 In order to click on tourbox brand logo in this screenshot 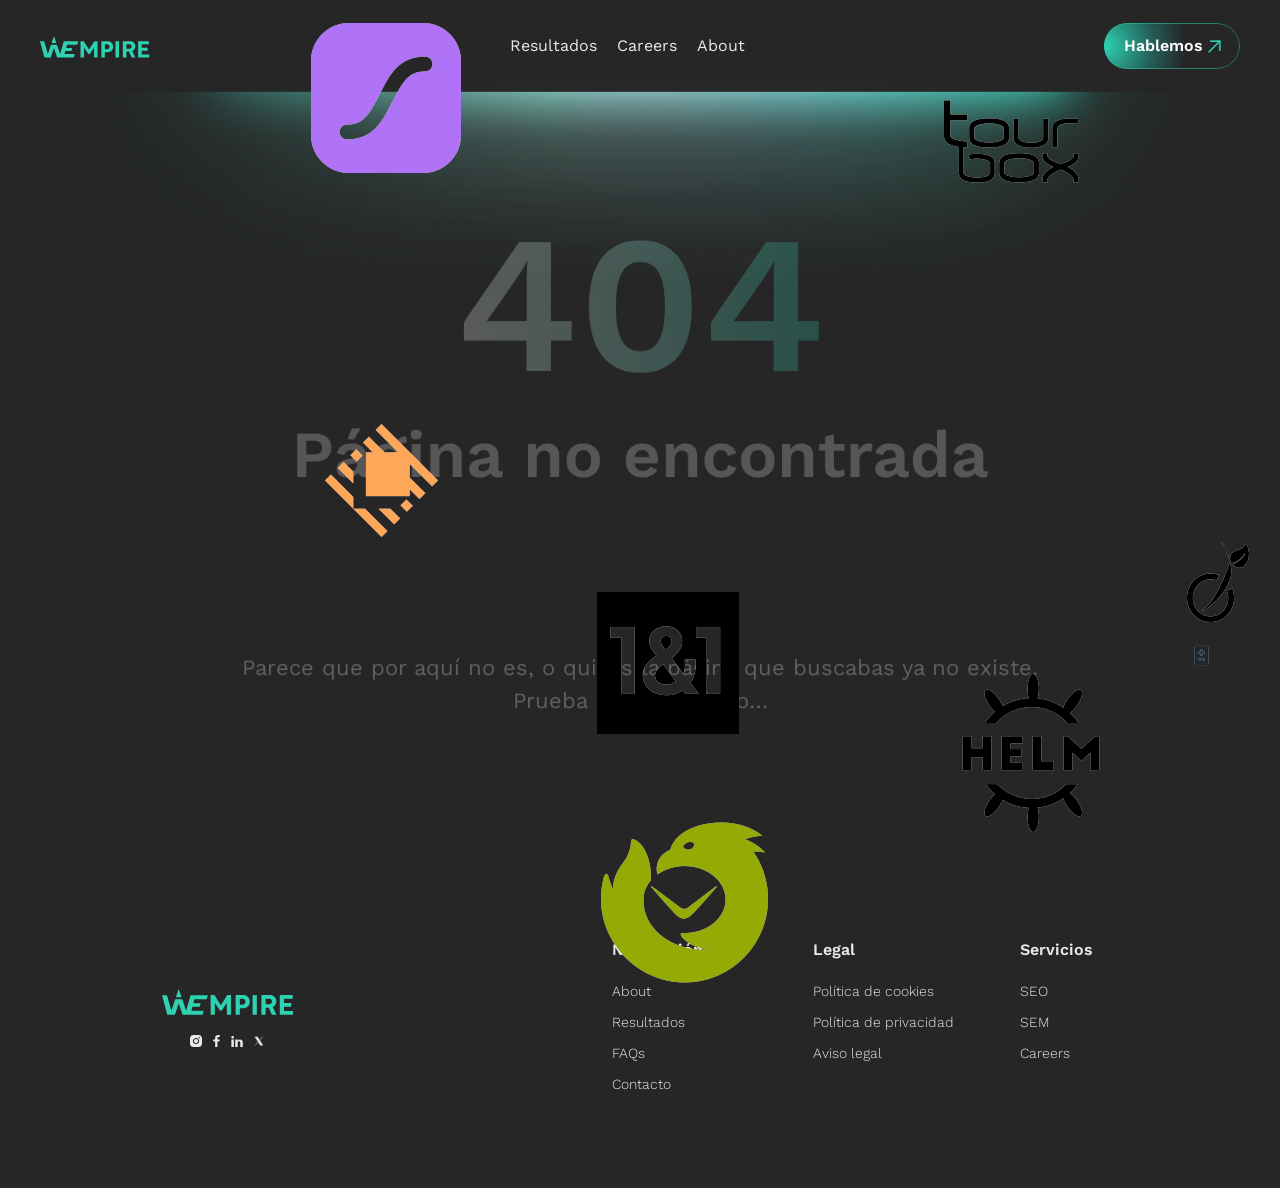, I will do `click(1011, 141)`.